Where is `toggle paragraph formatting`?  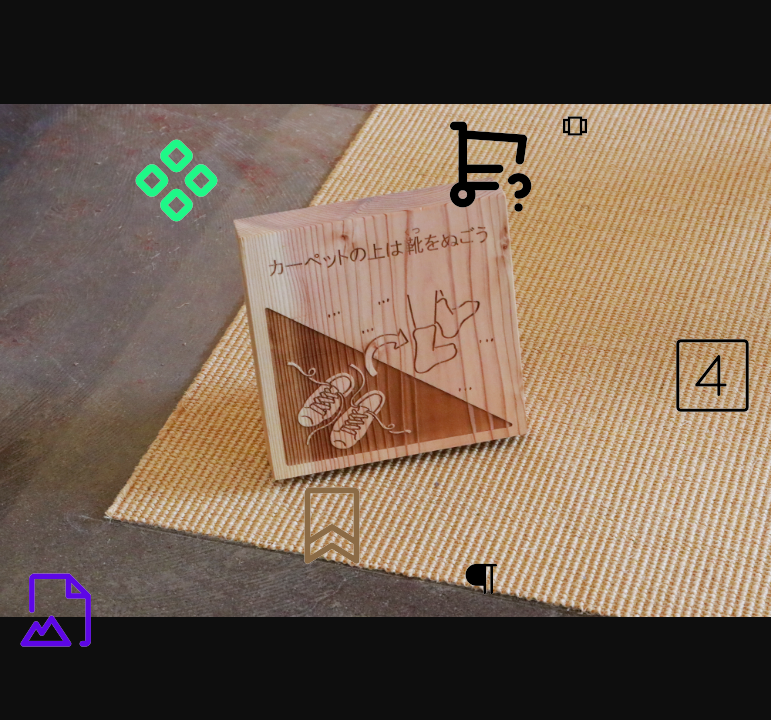
toggle paragraph formatting is located at coordinates (482, 579).